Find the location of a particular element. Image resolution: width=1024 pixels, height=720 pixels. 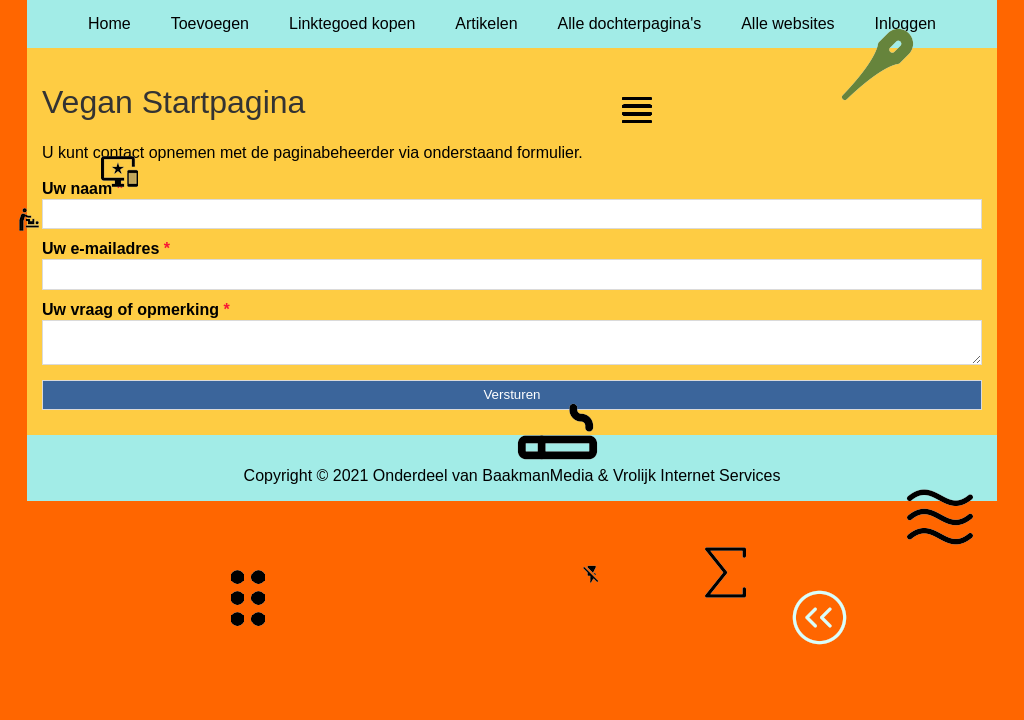

indicates water or aquatic features is located at coordinates (940, 517).